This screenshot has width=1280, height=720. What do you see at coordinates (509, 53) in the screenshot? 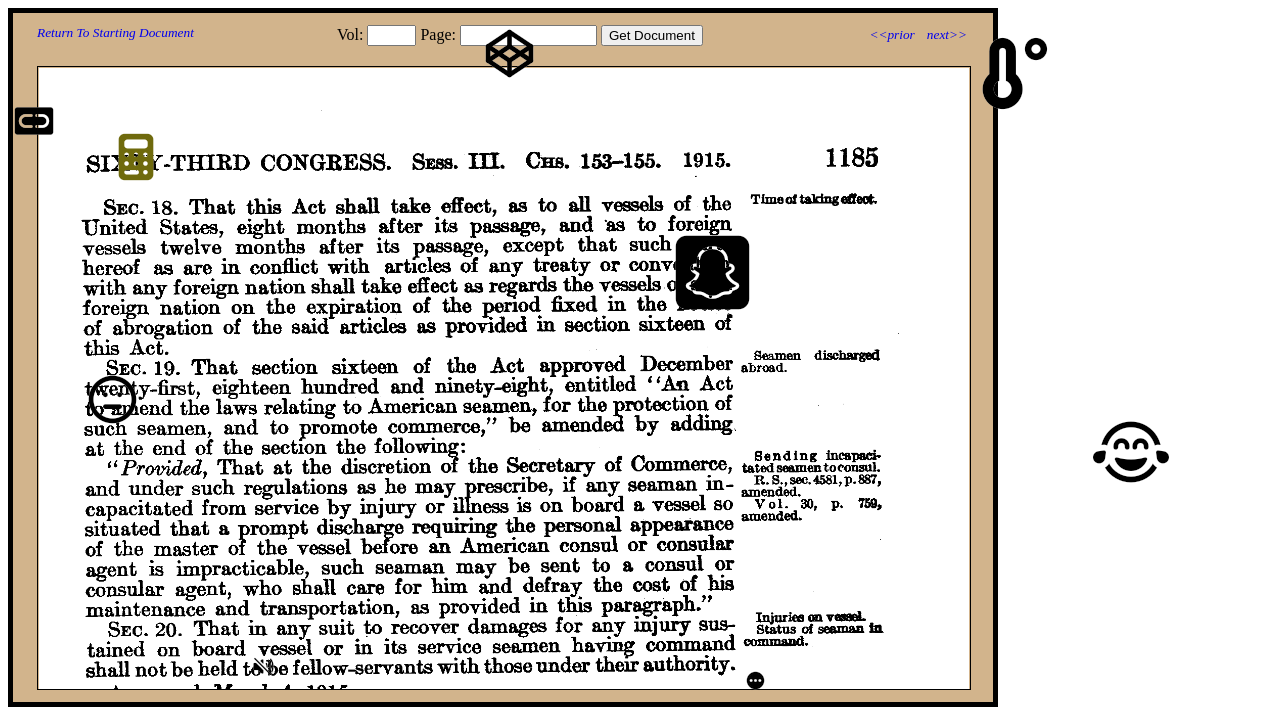
I see `open CodePen website` at bounding box center [509, 53].